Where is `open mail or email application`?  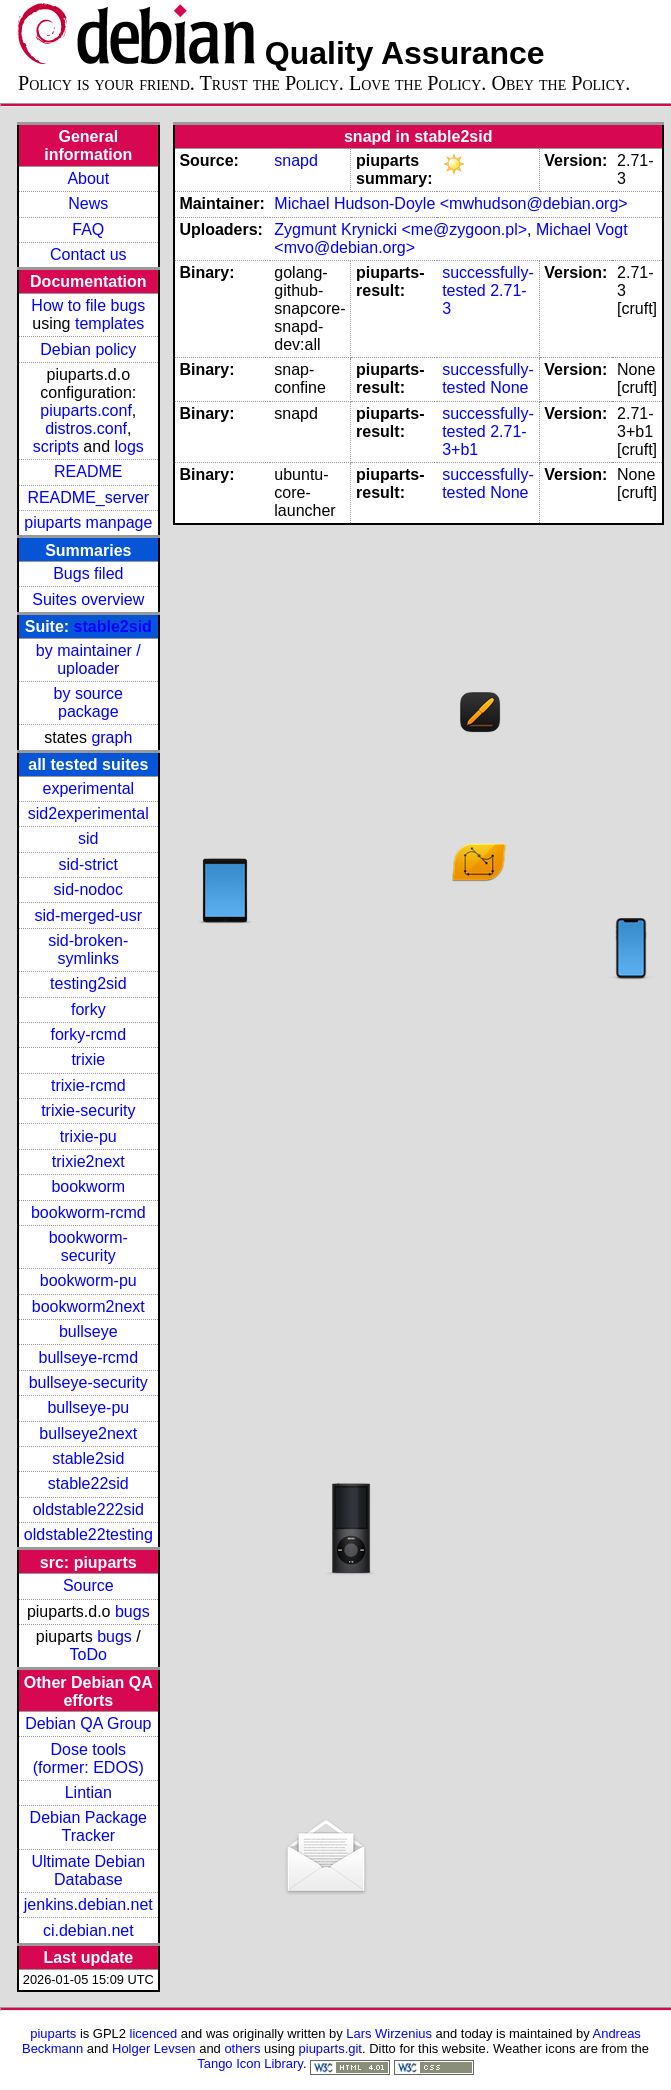 open mail or email application is located at coordinates (326, 1858).